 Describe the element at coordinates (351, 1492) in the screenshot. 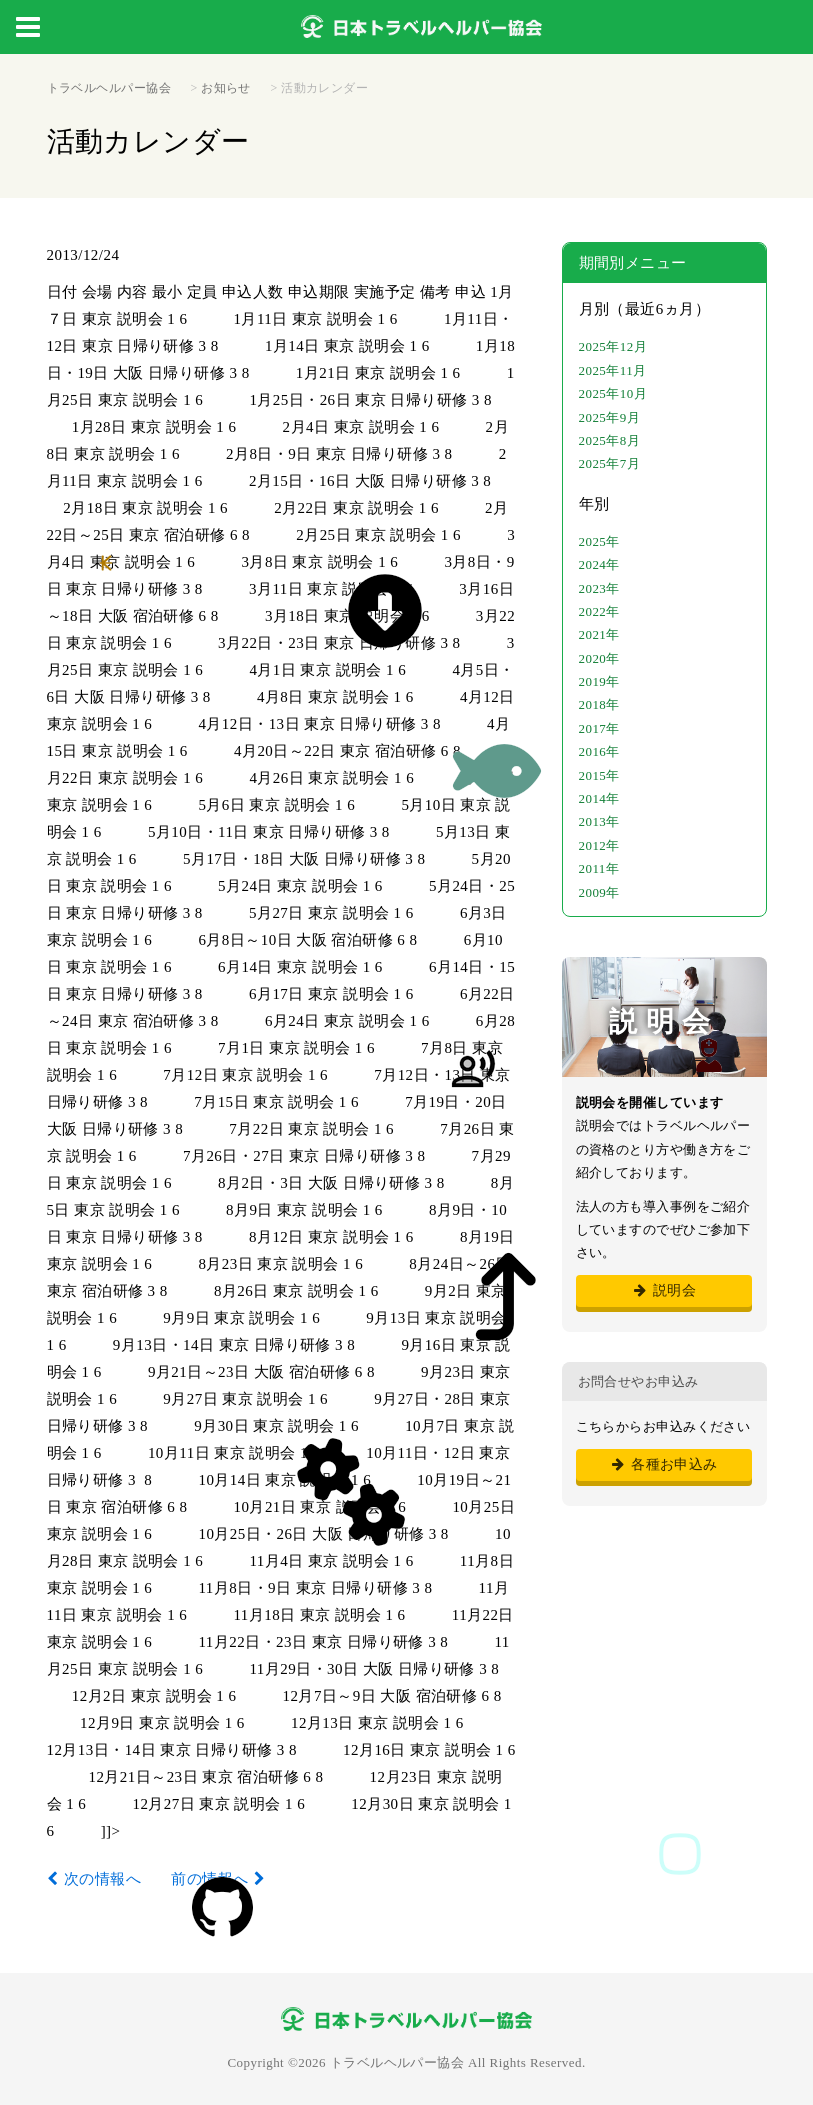

I see `access settings or preferences` at that location.